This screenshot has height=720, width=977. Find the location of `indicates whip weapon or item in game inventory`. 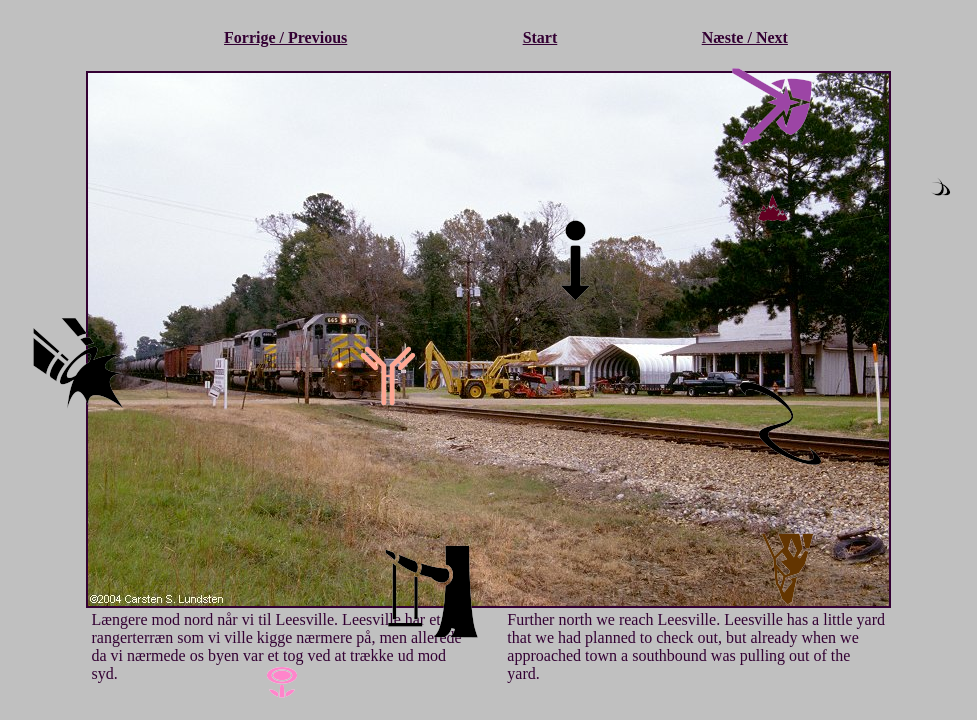

indicates whip weapon or item in game inventory is located at coordinates (781, 425).